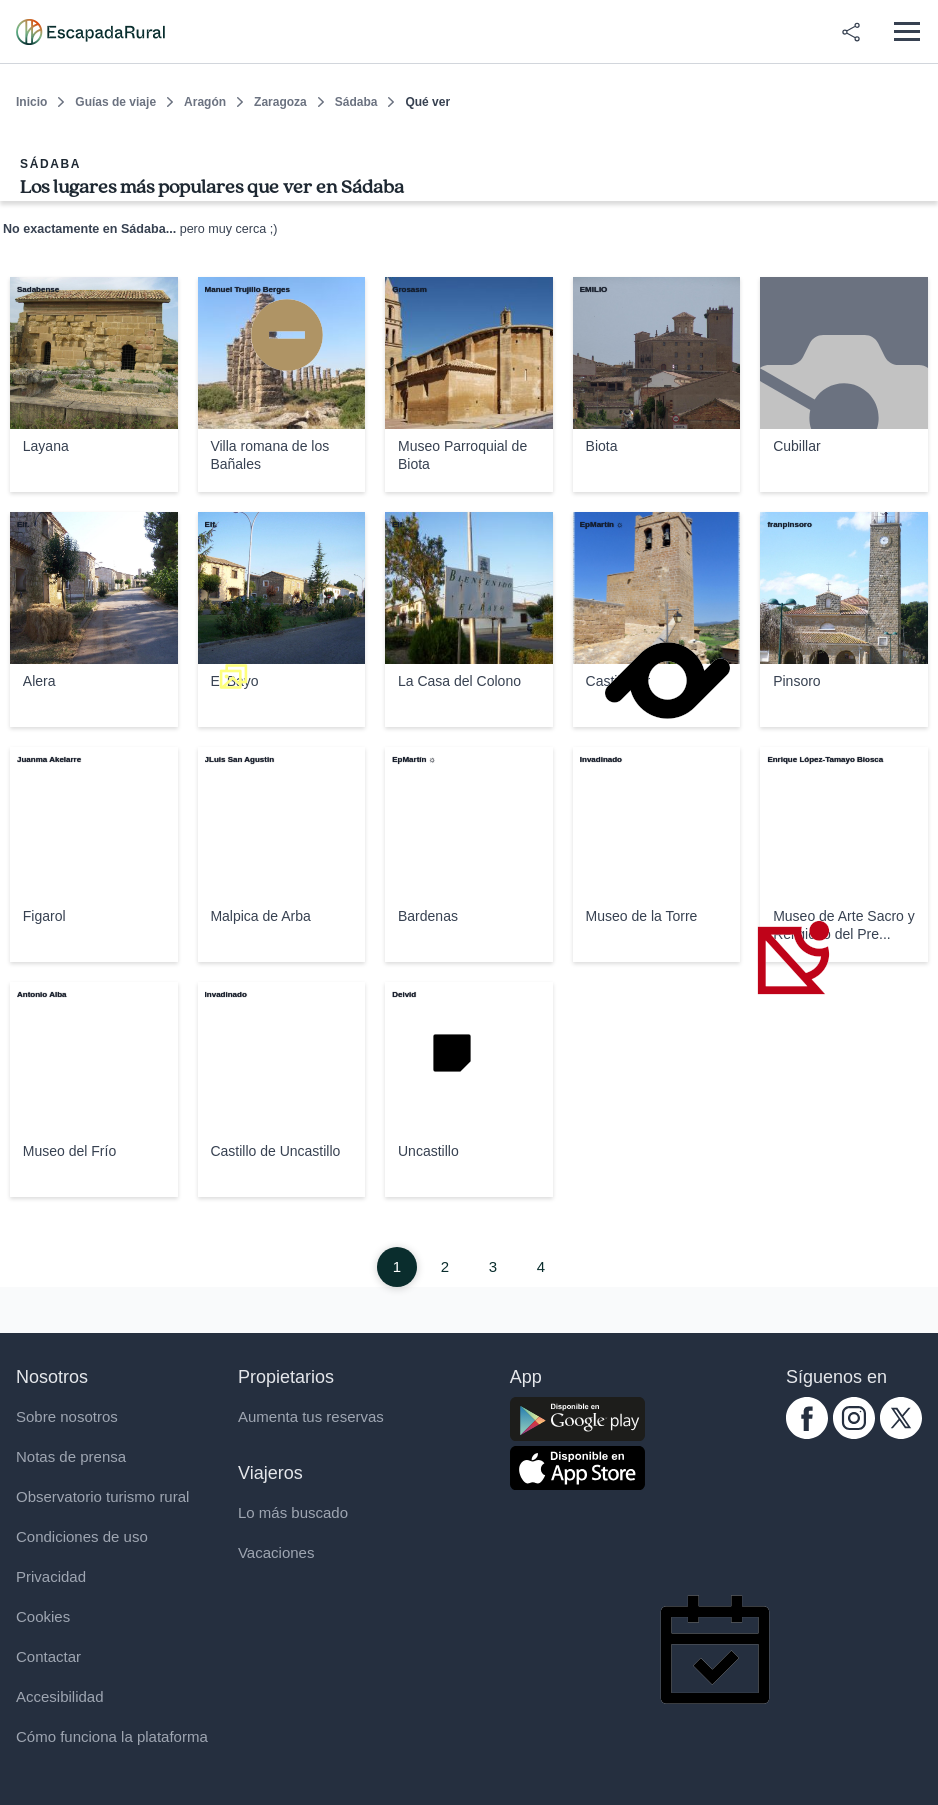 The image size is (938, 1805). What do you see at coordinates (287, 335) in the screenshot?
I see `indicates a blocked or restricted action` at bounding box center [287, 335].